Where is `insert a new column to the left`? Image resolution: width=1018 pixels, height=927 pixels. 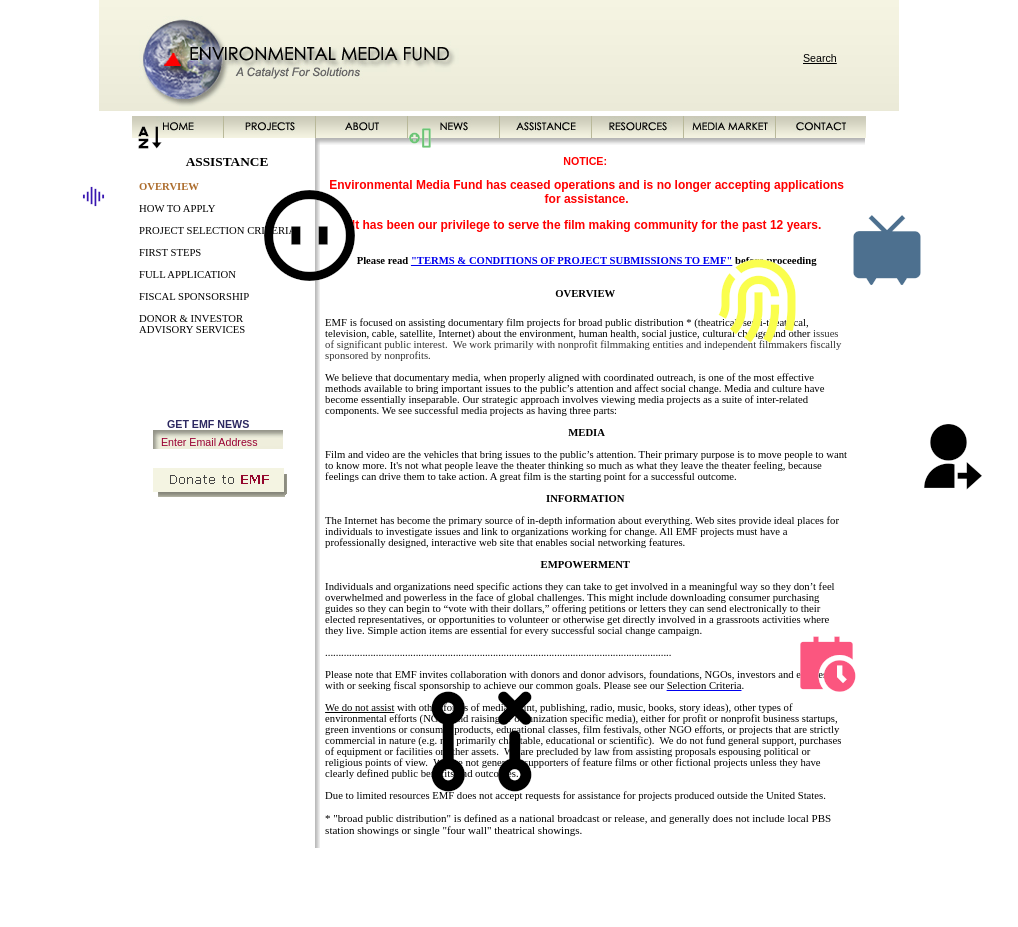
insert a new column to the left is located at coordinates (421, 138).